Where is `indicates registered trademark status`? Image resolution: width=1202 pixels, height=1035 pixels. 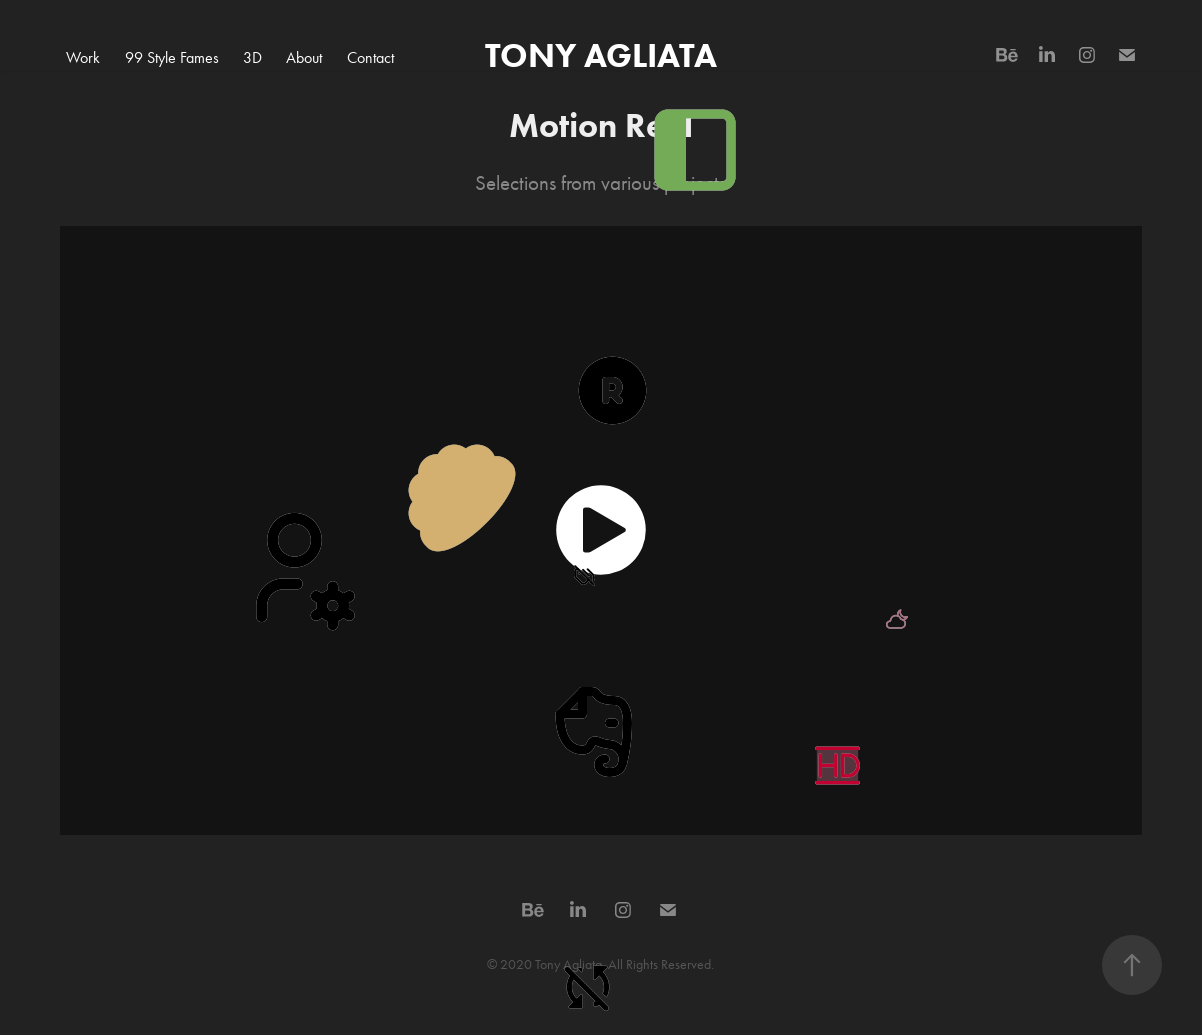 indicates registered trademark status is located at coordinates (612, 390).